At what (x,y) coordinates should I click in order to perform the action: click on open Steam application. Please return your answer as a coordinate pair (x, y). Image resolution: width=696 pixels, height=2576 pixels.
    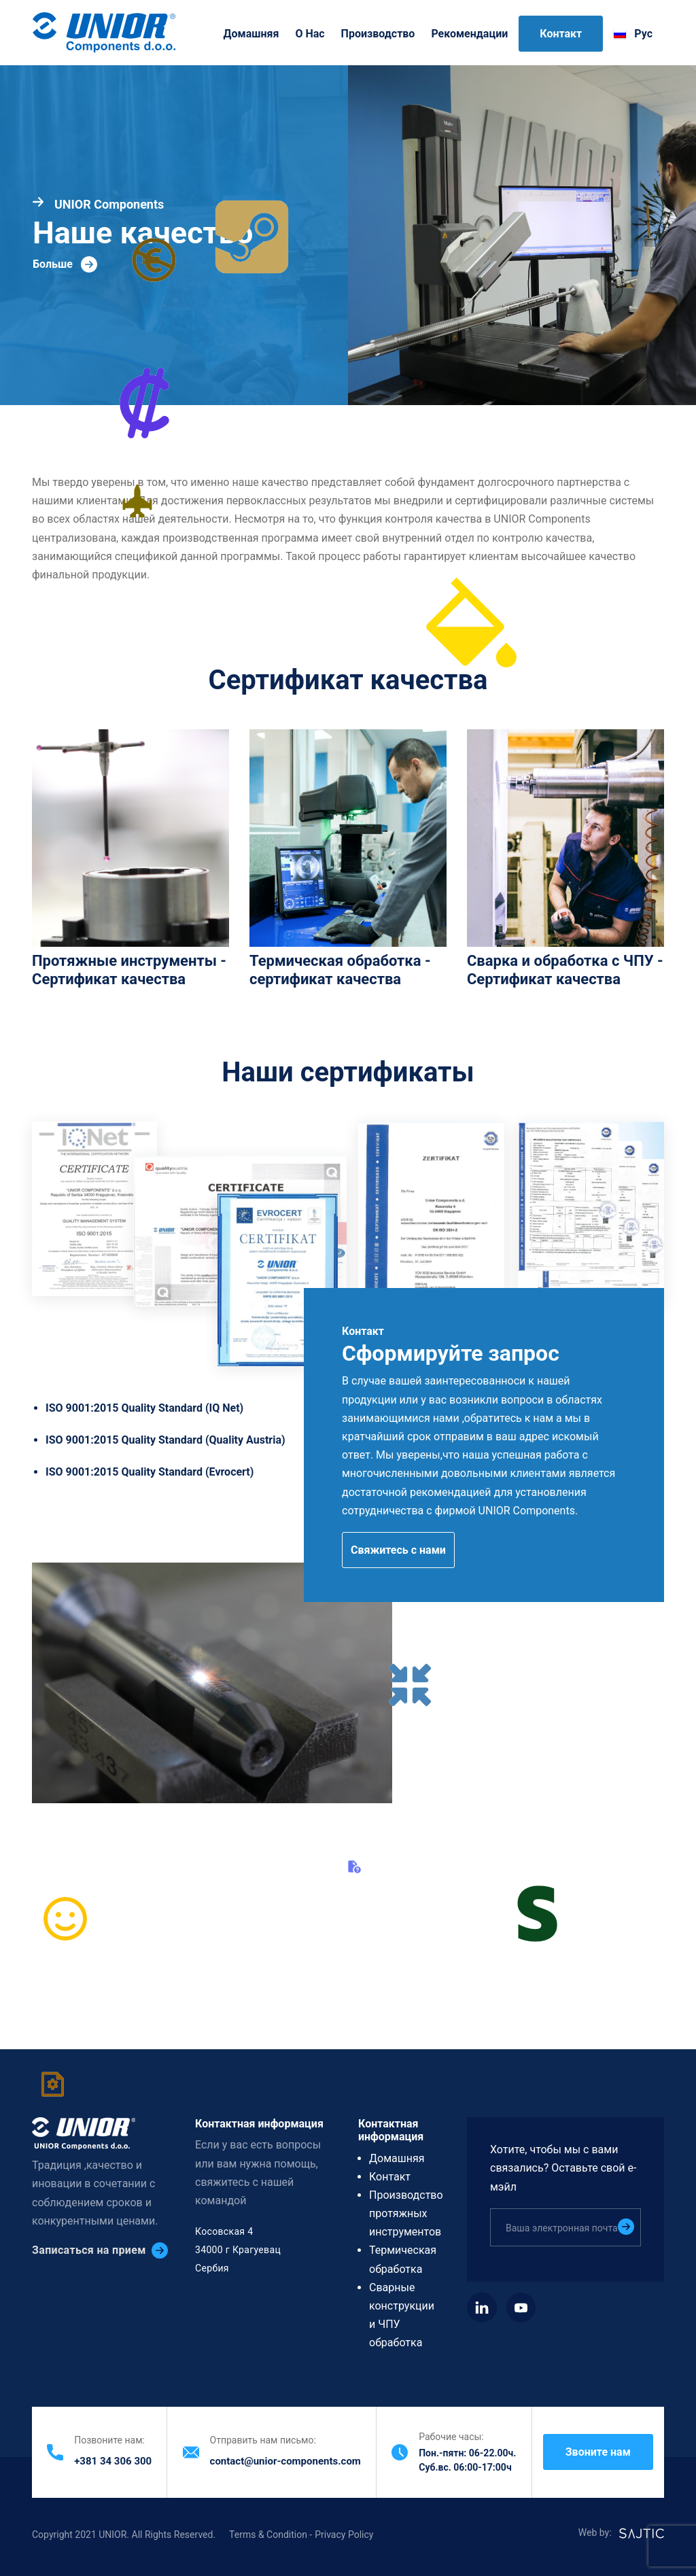
    Looking at the image, I should click on (251, 237).